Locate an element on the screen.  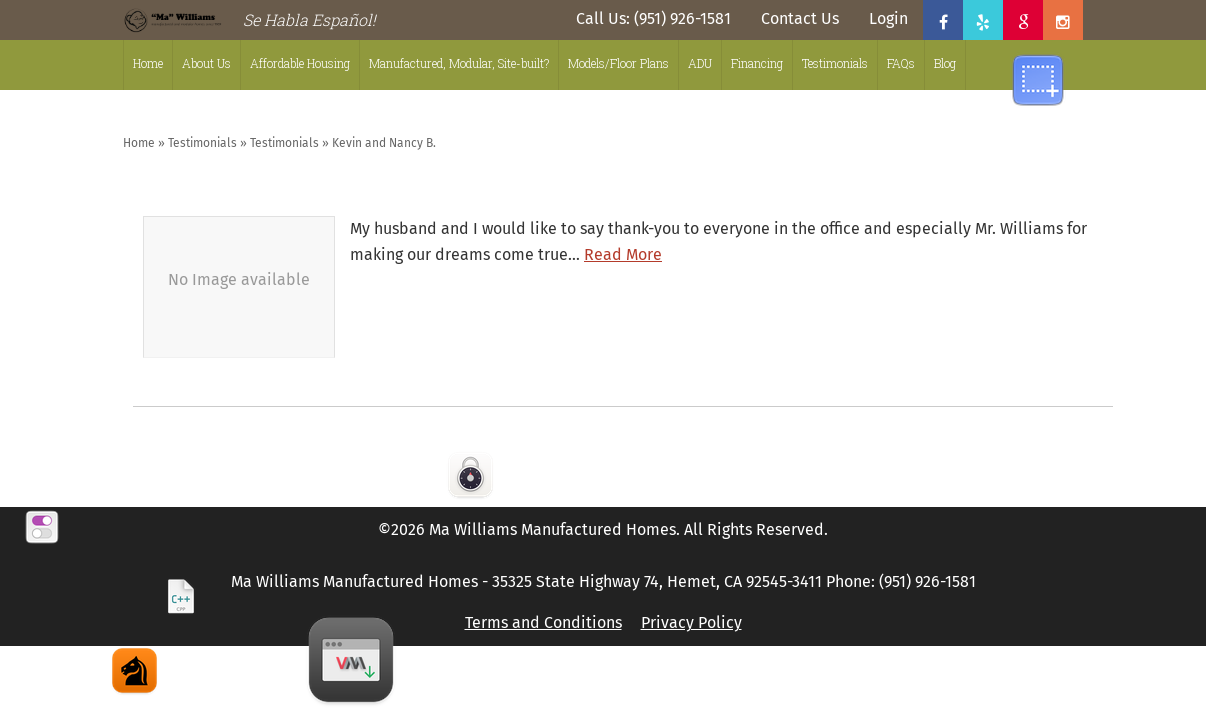
a C++ source code file is located at coordinates (181, 597).